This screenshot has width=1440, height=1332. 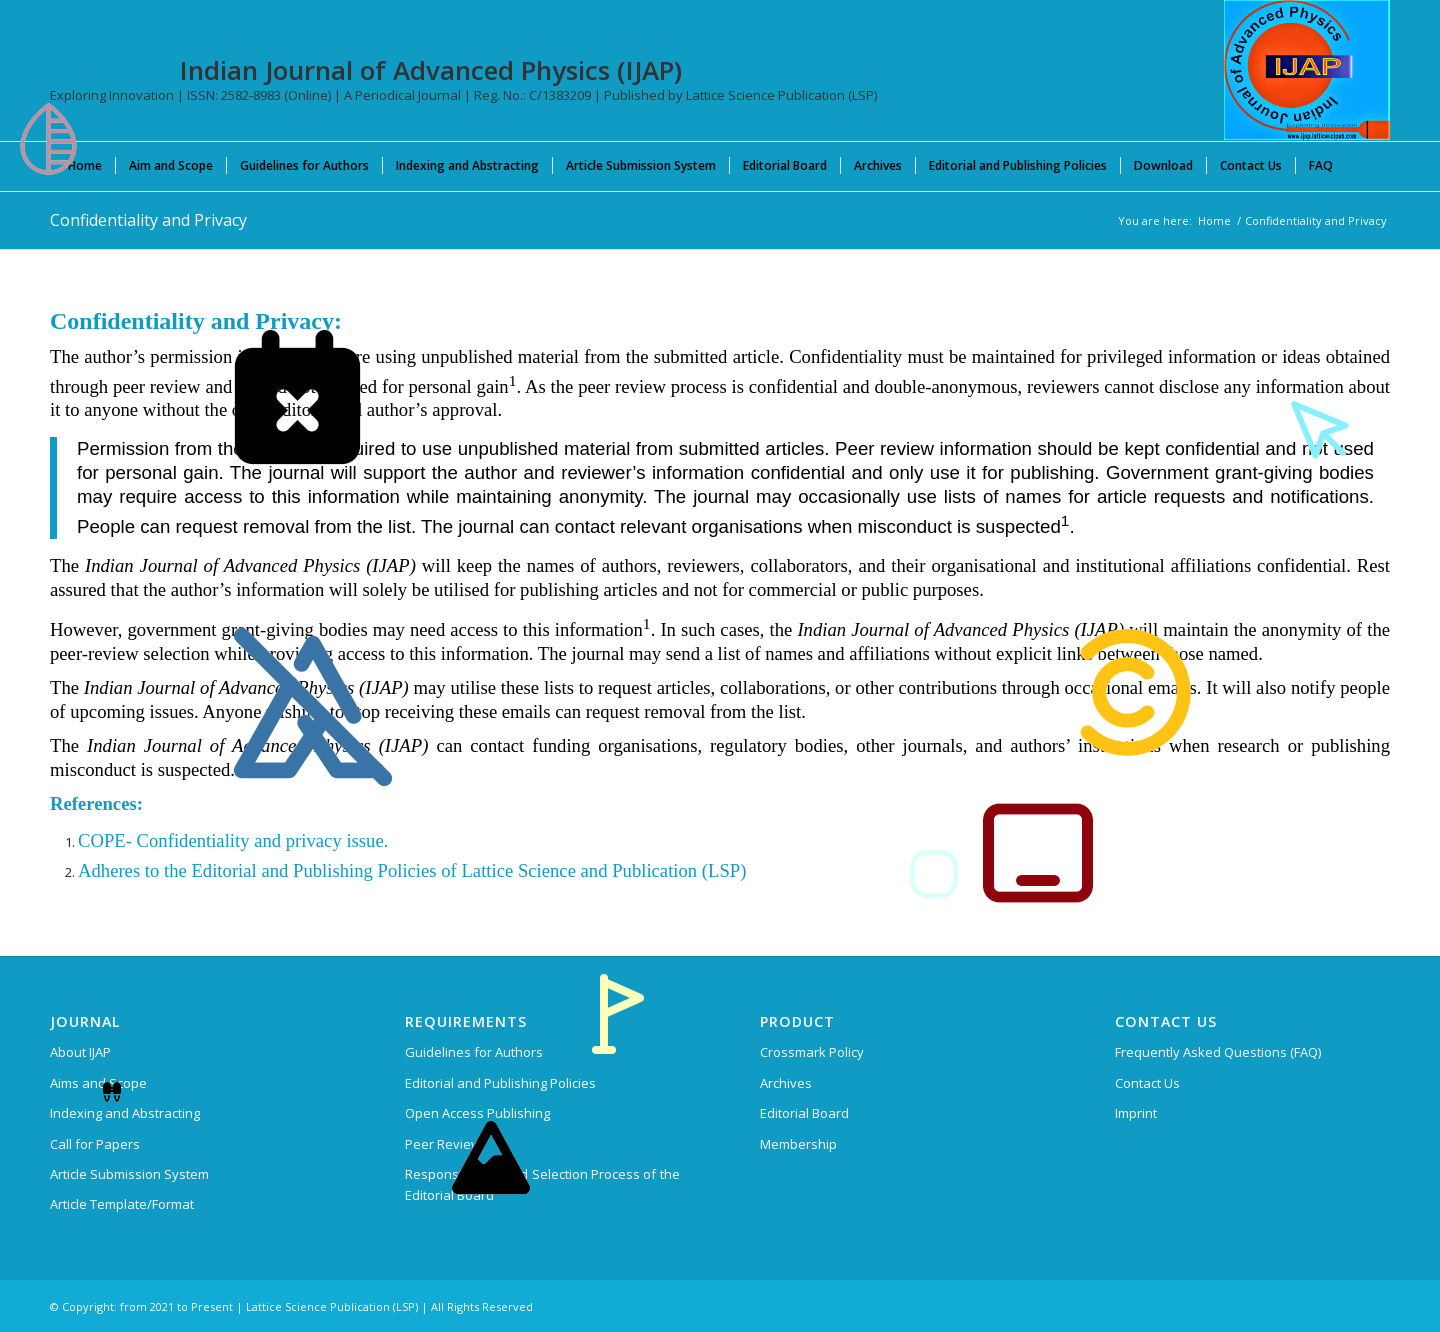 What do you see at coordinates (1038, 853) in the screenshot?
I see `switch to landscape mode` at bounding box center [1038, 853].